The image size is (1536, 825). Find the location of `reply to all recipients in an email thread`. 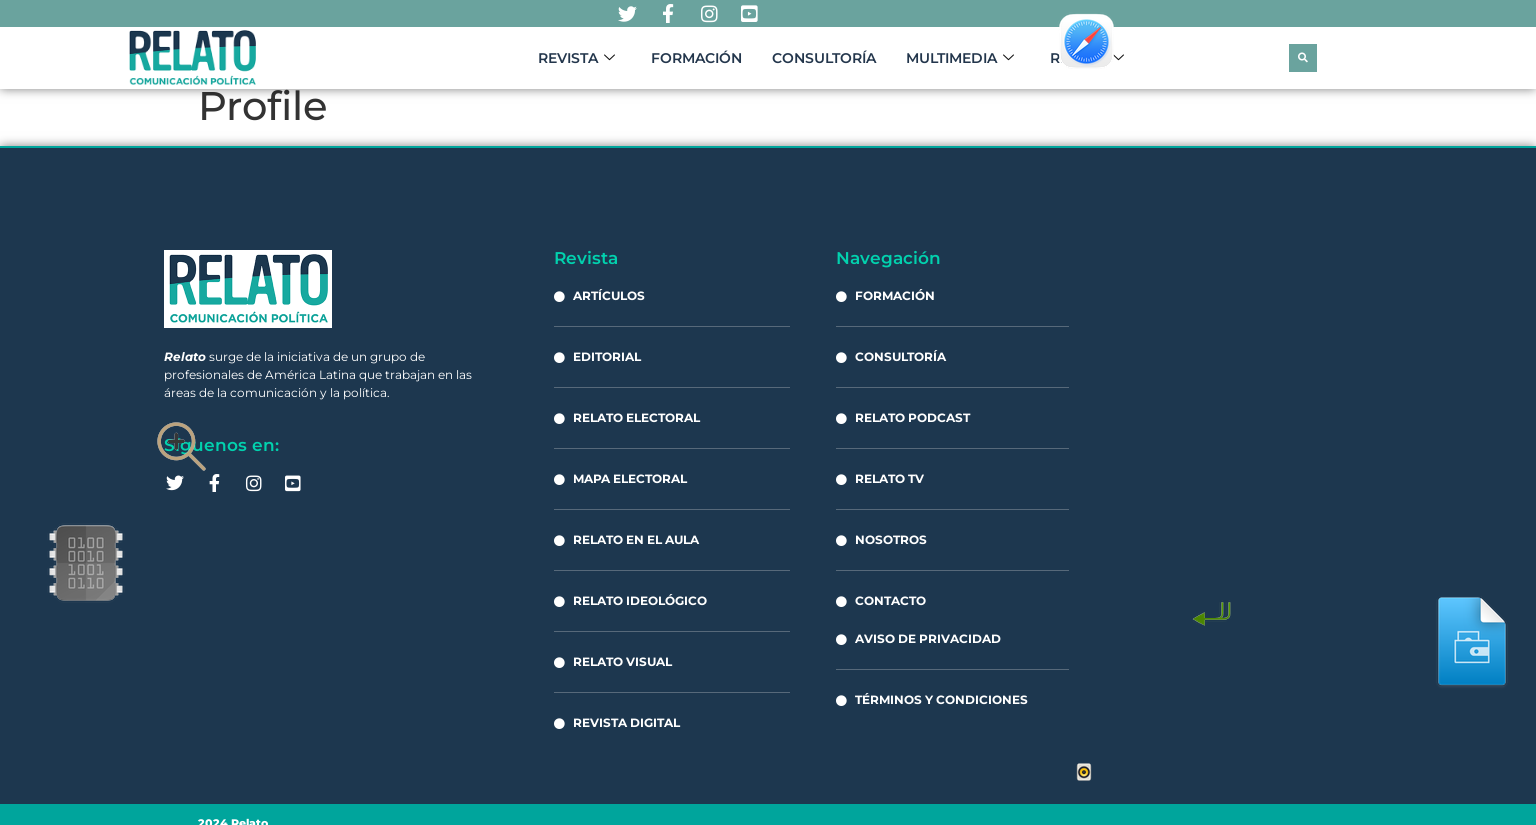

reply to all recipients in an email thread is located at coordinates (1211, 611).